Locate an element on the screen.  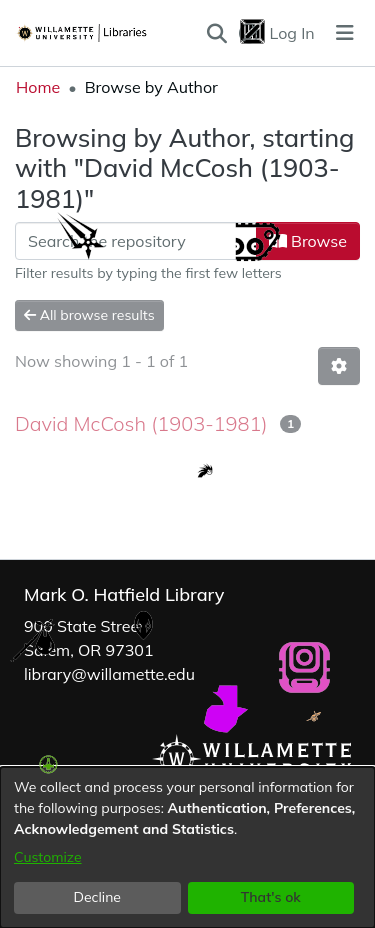
attack or throw weapon action is located at coordinates (81, 236).